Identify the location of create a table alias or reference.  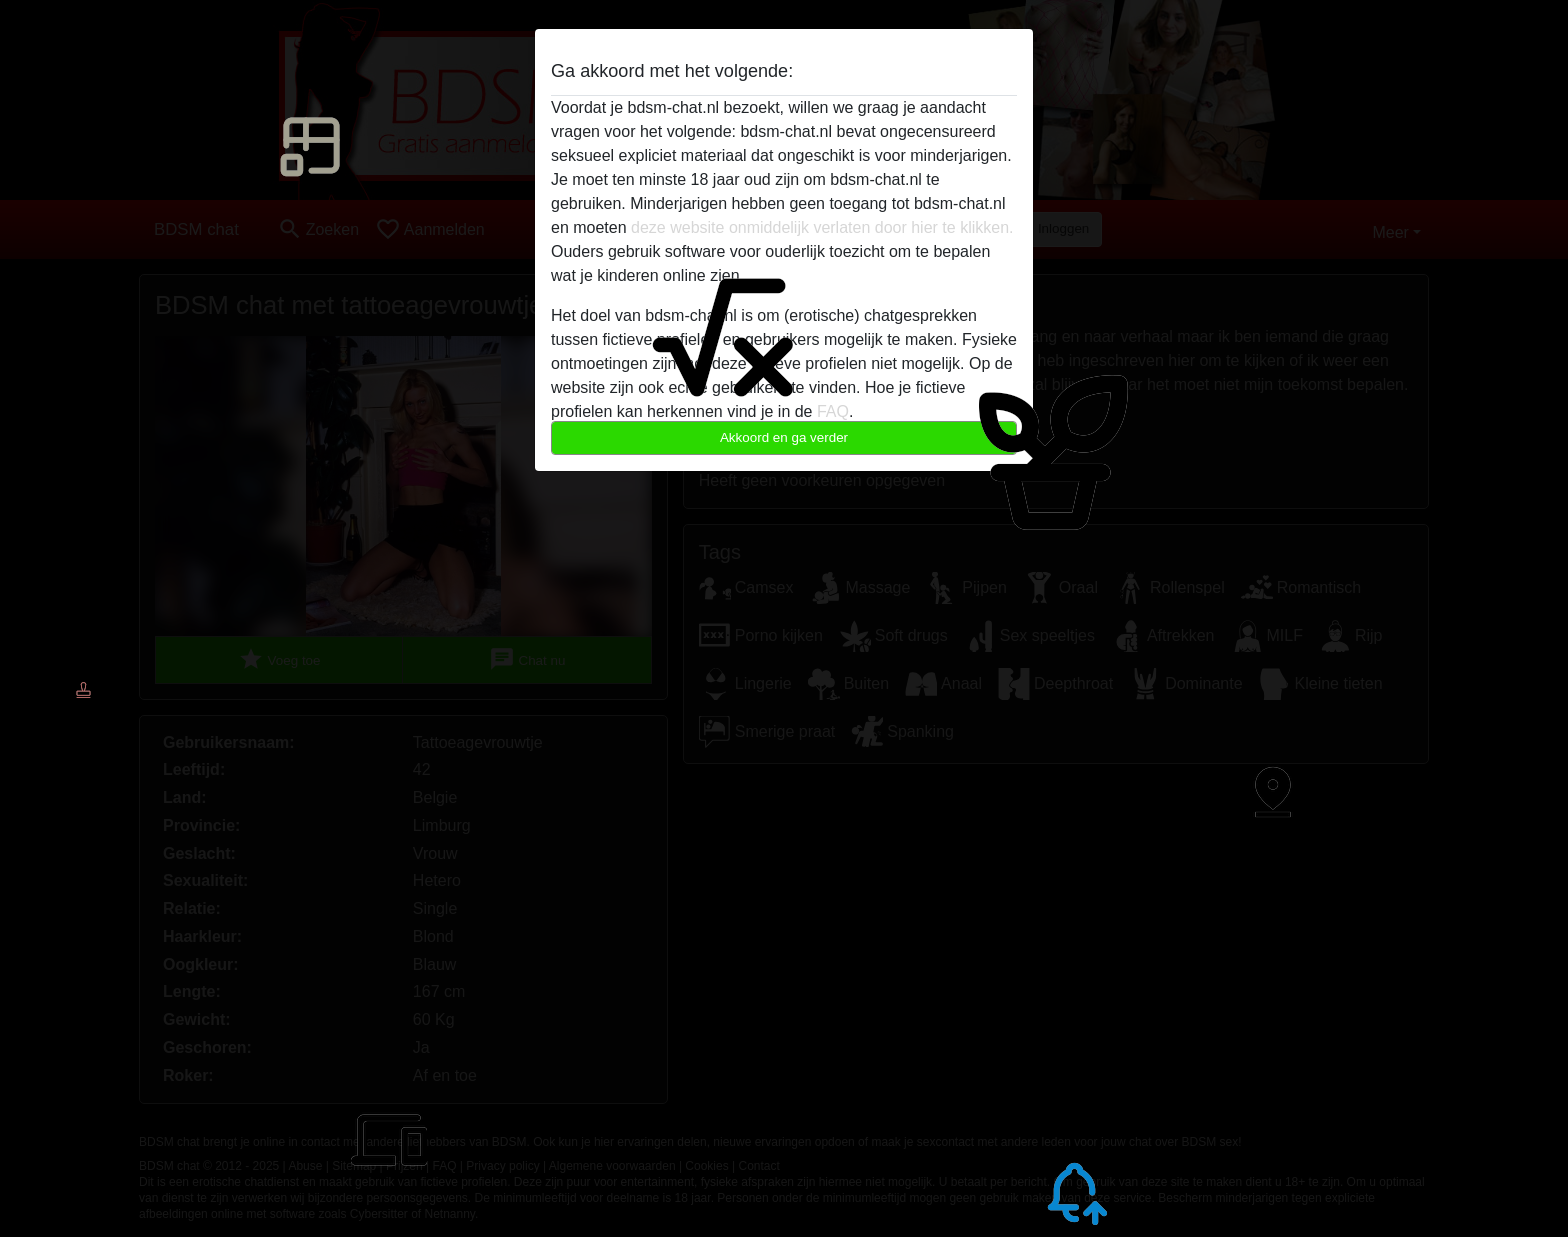
(311, 145).